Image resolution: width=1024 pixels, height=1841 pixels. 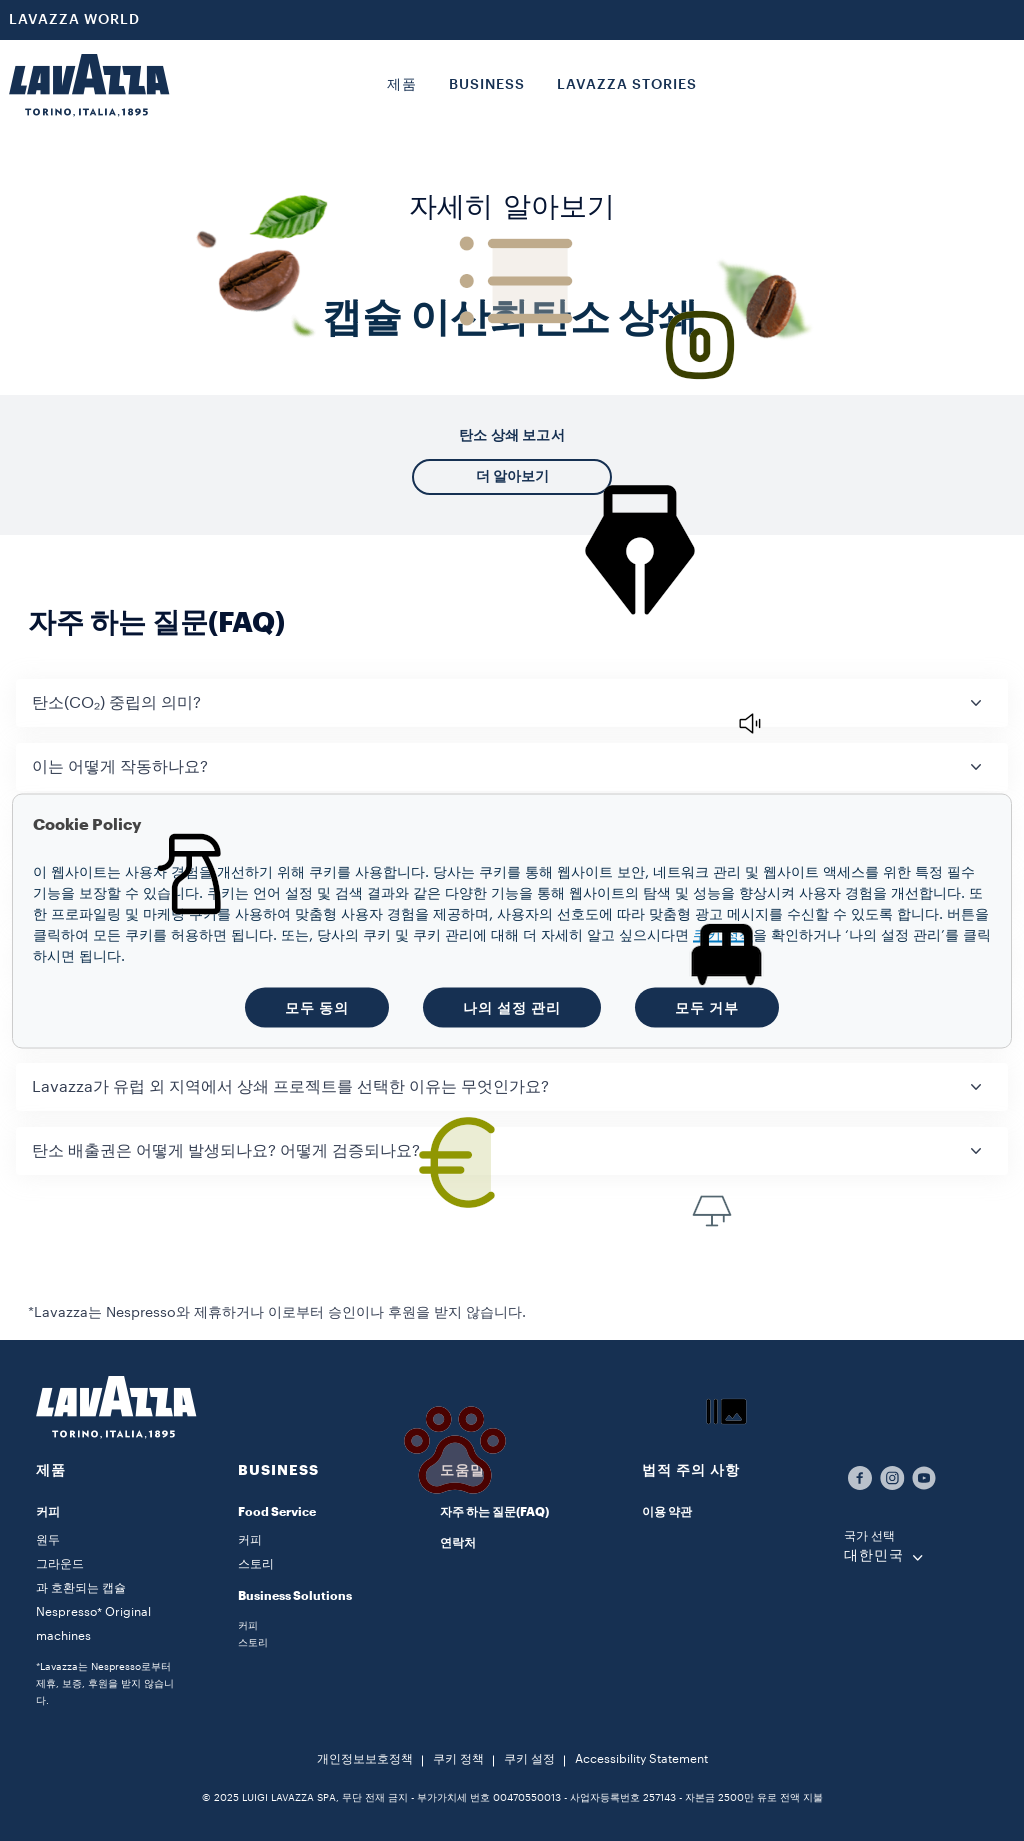 What do you see at coordinates (712, 1211) in the screenshot?
I see `toggle lamp or lighting control` at bounding box center [712, 1211].